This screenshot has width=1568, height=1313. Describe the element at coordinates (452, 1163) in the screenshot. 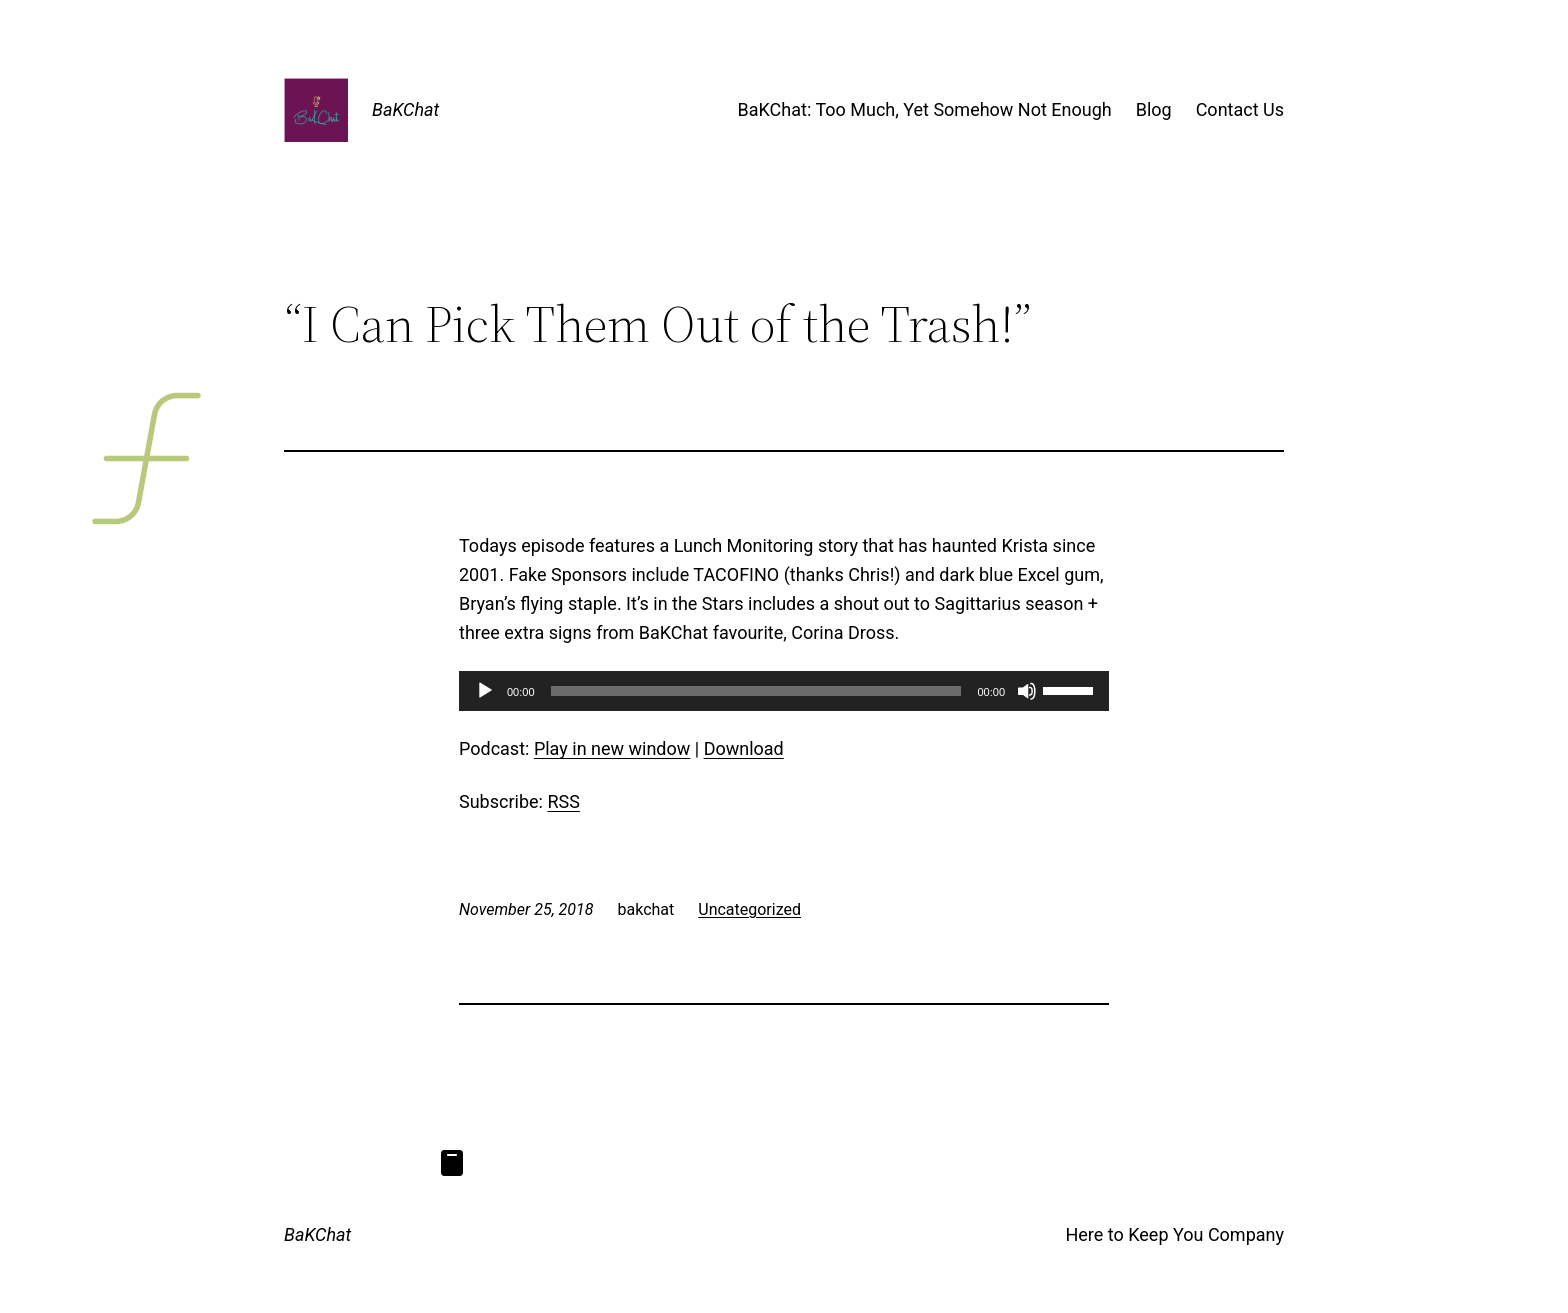

I see `tablet device with speaker` at that location.